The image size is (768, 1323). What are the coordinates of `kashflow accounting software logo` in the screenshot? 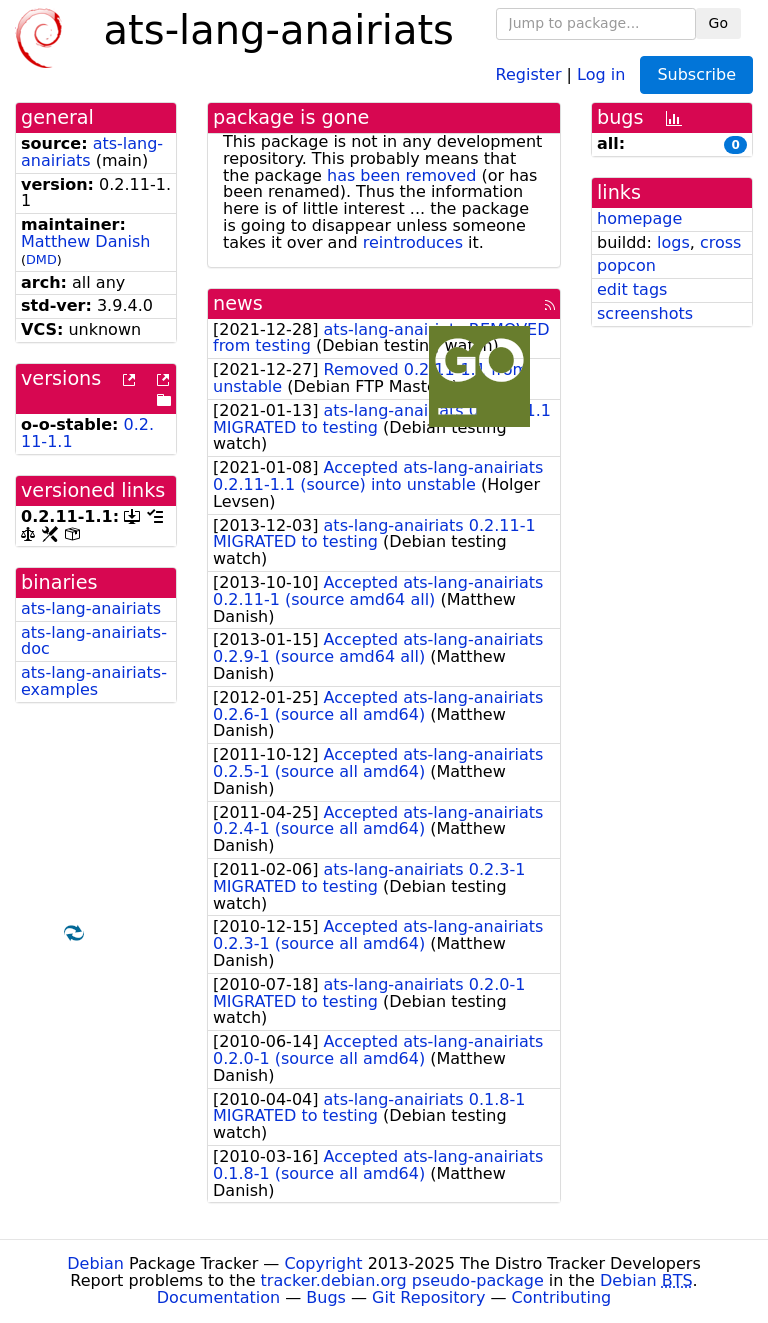 It's located at (74, 933).